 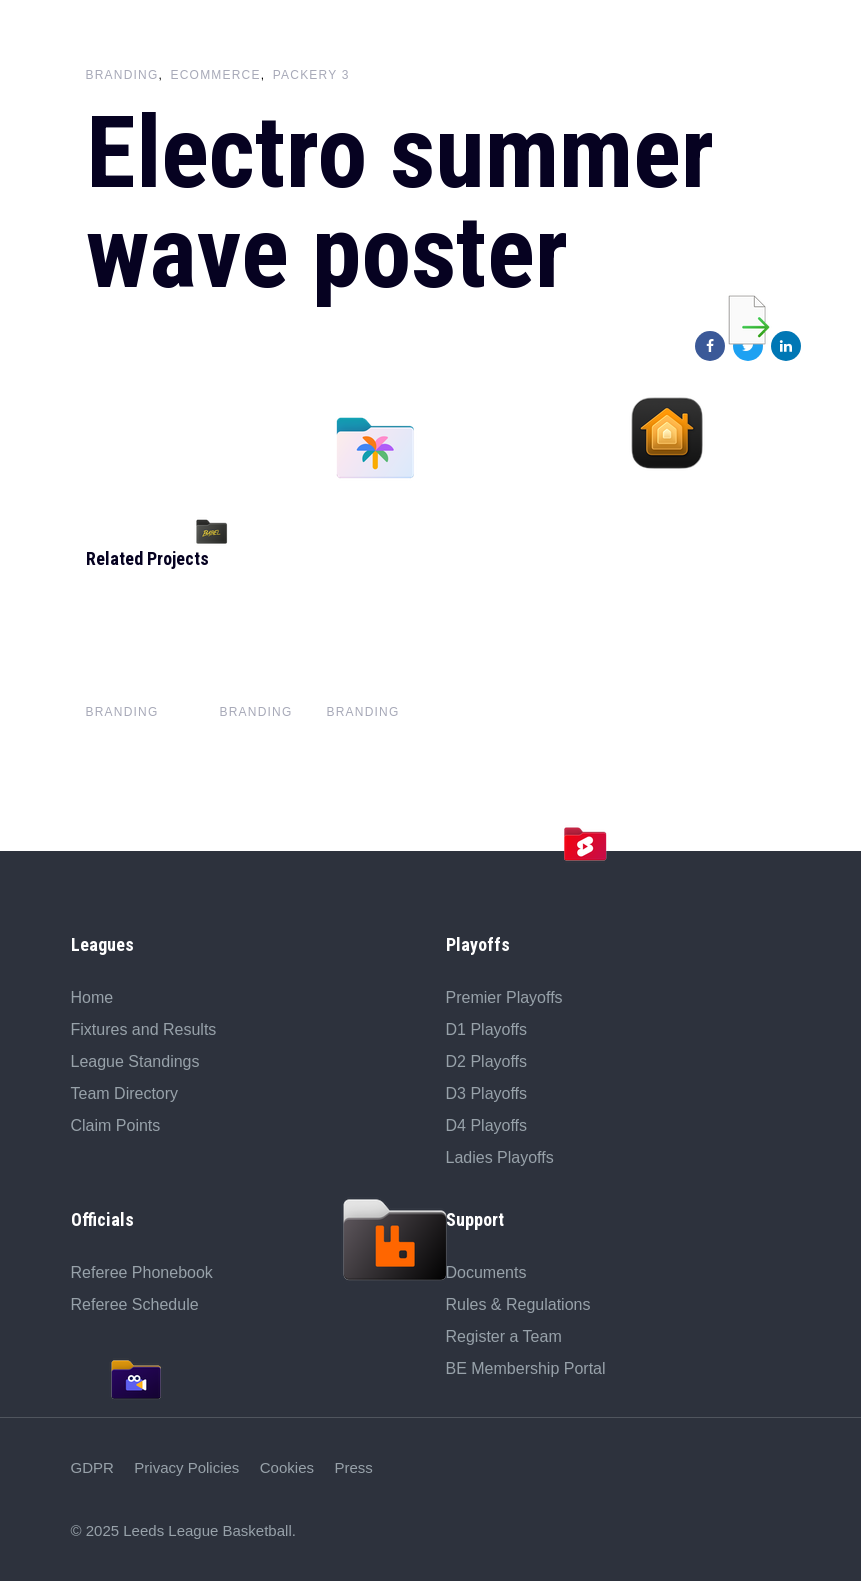 I want to click on folder containing babel configuration files, so click(x=211, y=532).